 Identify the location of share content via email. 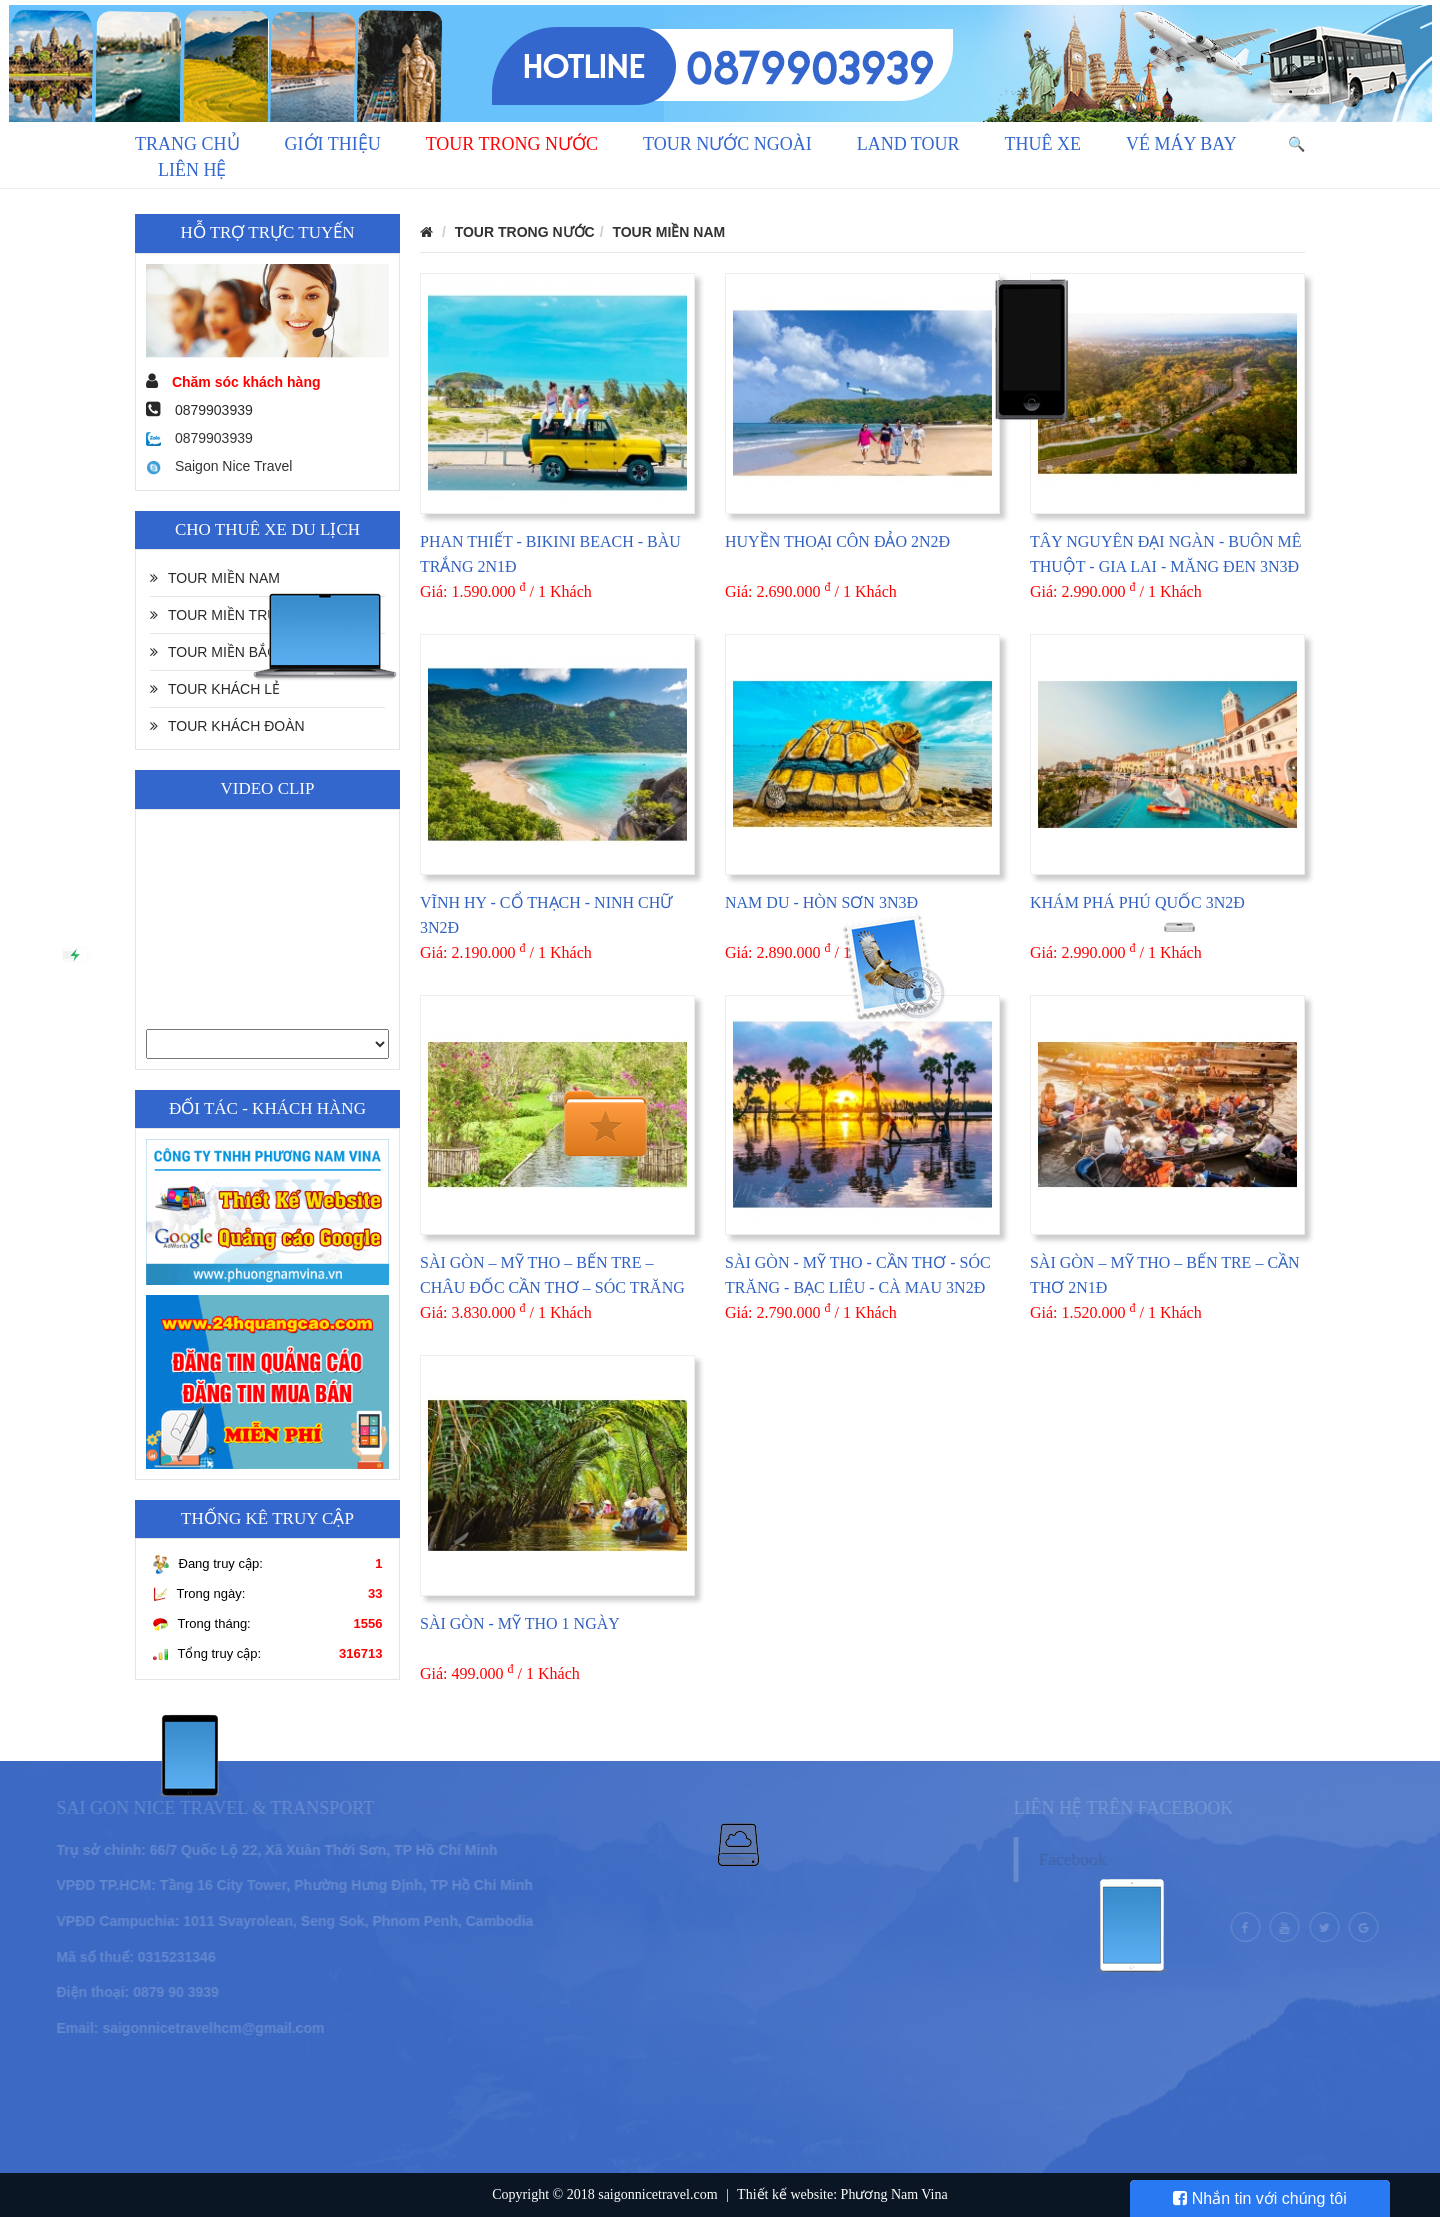
(889, 964).